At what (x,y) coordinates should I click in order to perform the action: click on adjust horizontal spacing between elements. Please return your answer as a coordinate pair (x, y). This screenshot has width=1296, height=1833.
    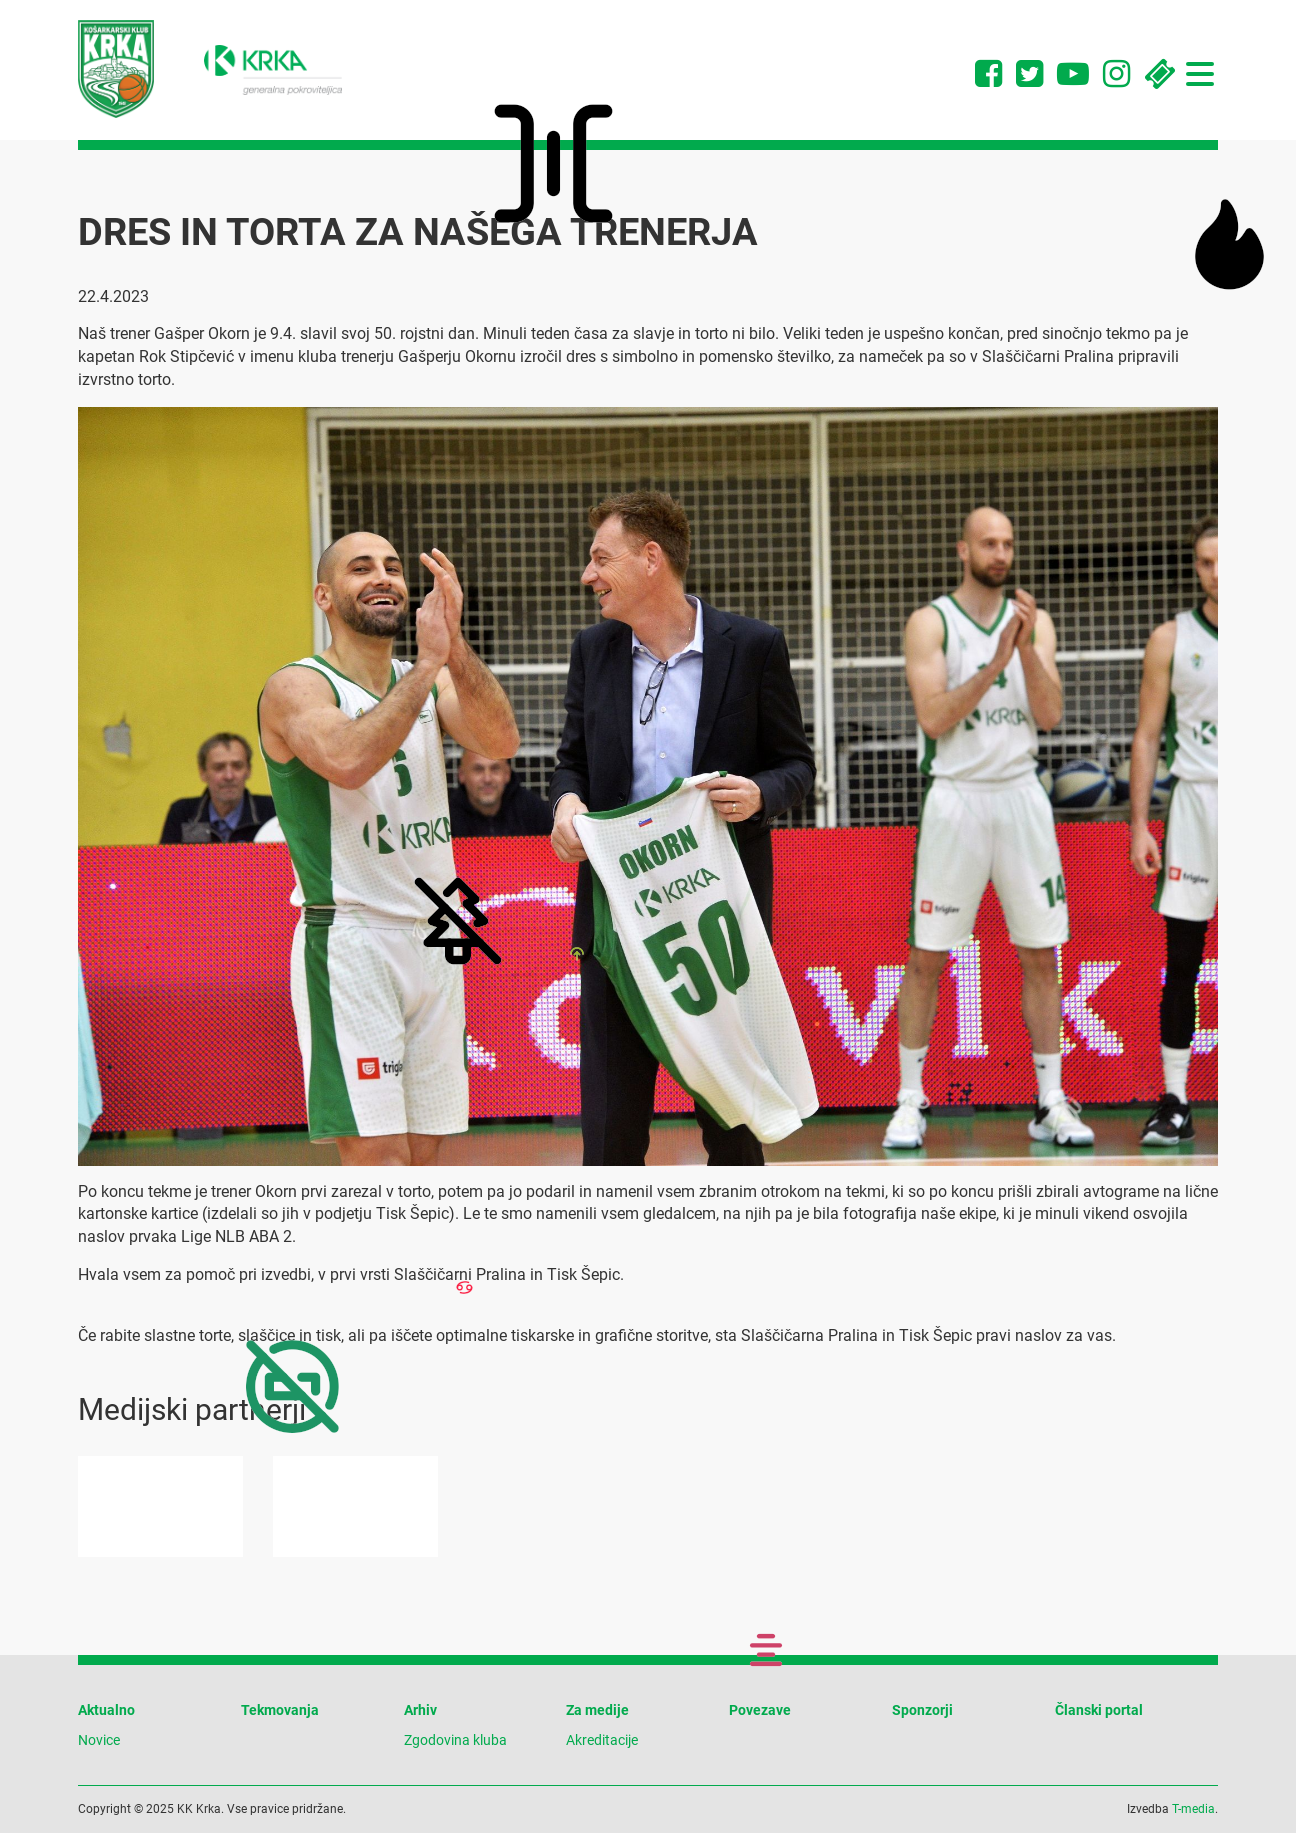
    Looking at the image, I should click on (553, 163).